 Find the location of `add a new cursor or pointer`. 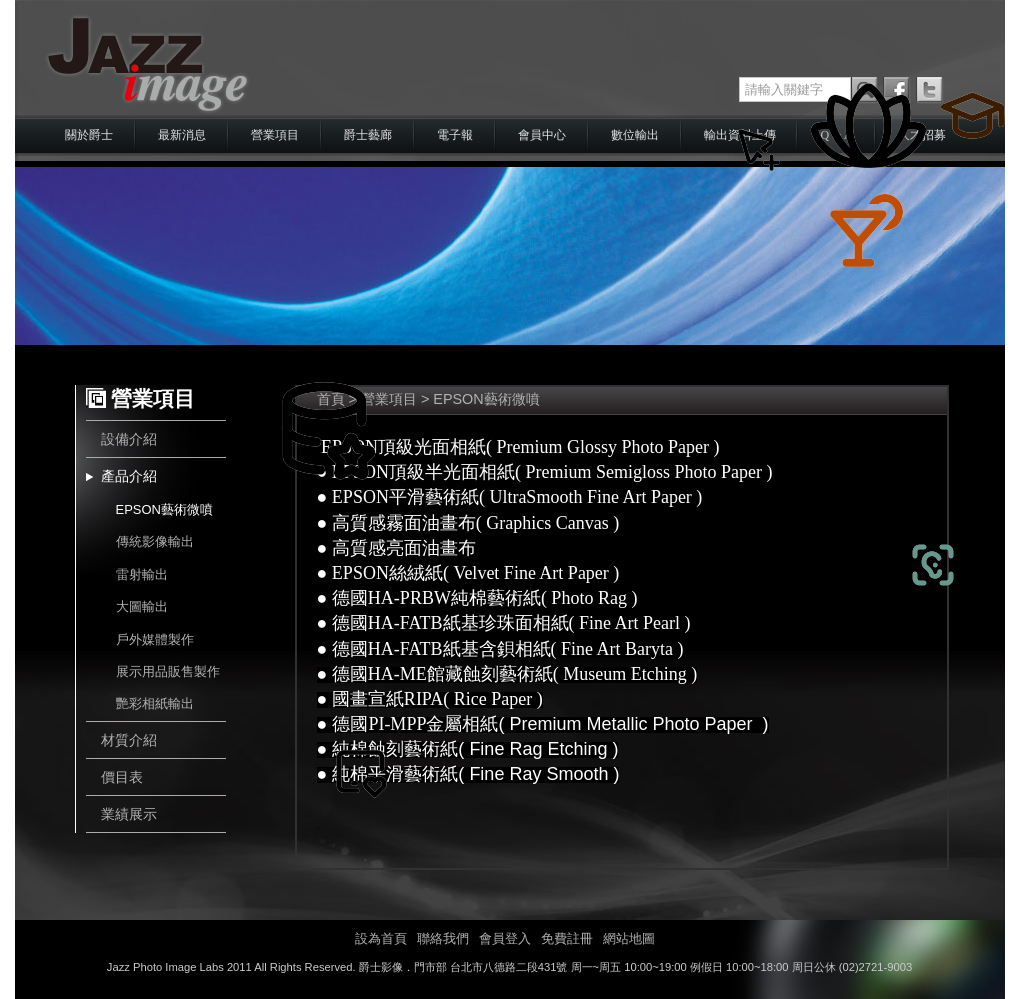

add a new cursor or pointer is located at coordinates (757, 148).